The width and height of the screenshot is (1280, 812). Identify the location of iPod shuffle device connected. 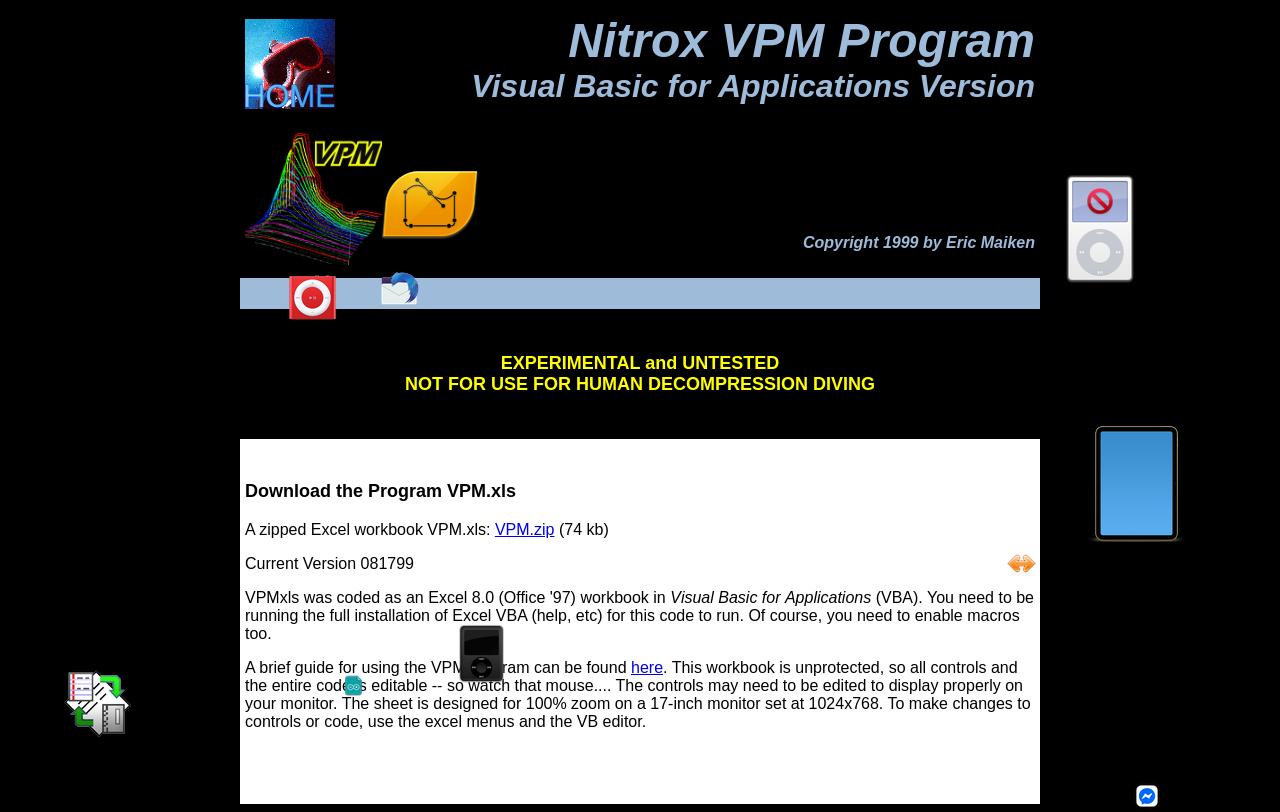
(312, 297).